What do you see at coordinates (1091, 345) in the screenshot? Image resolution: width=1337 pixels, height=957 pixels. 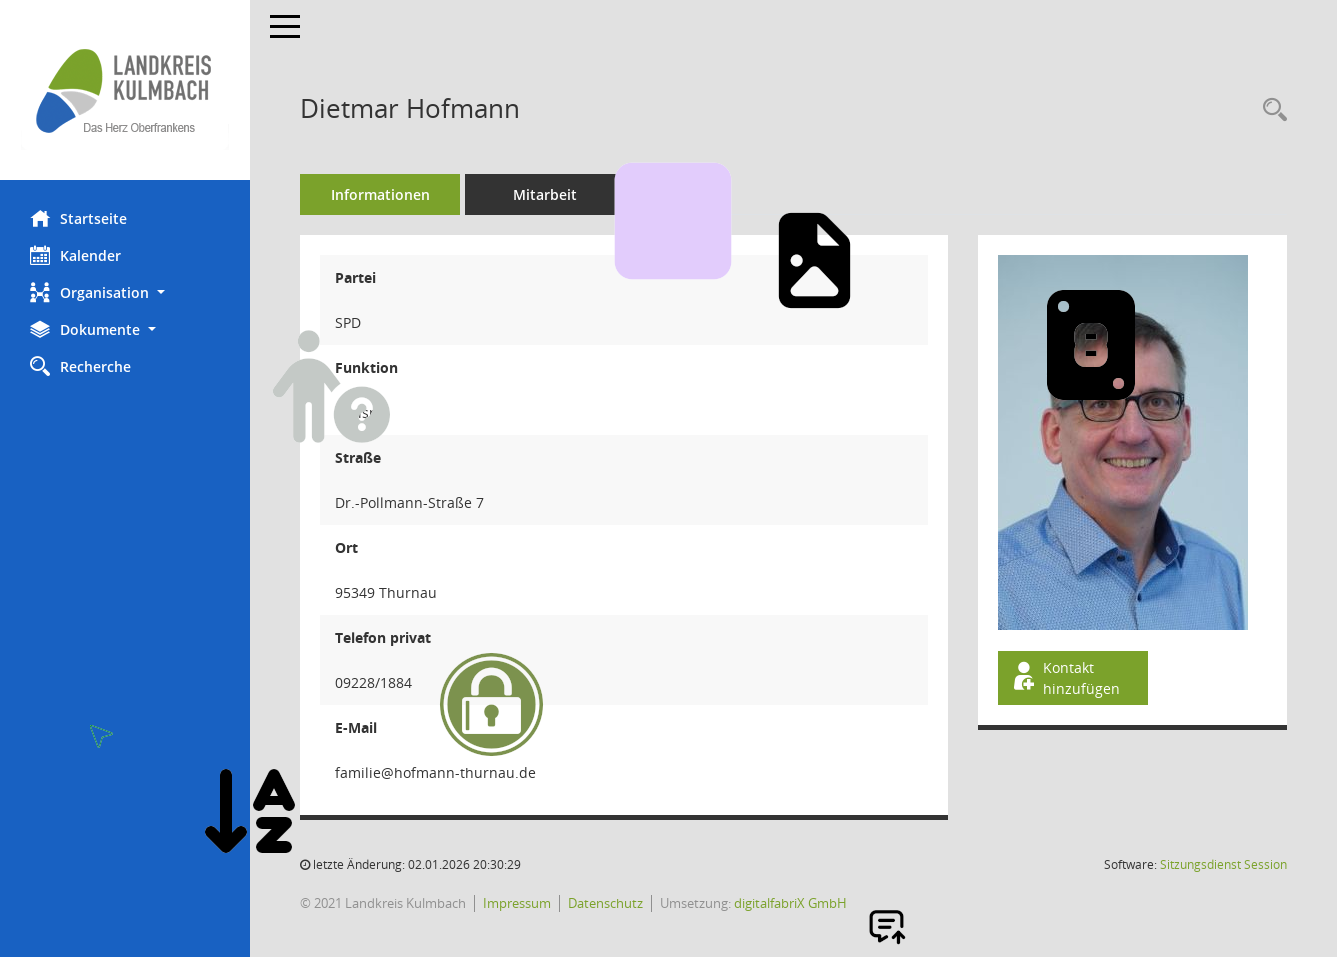 I see `play the 8 card in a card game` at bounding box center [1091, 345].